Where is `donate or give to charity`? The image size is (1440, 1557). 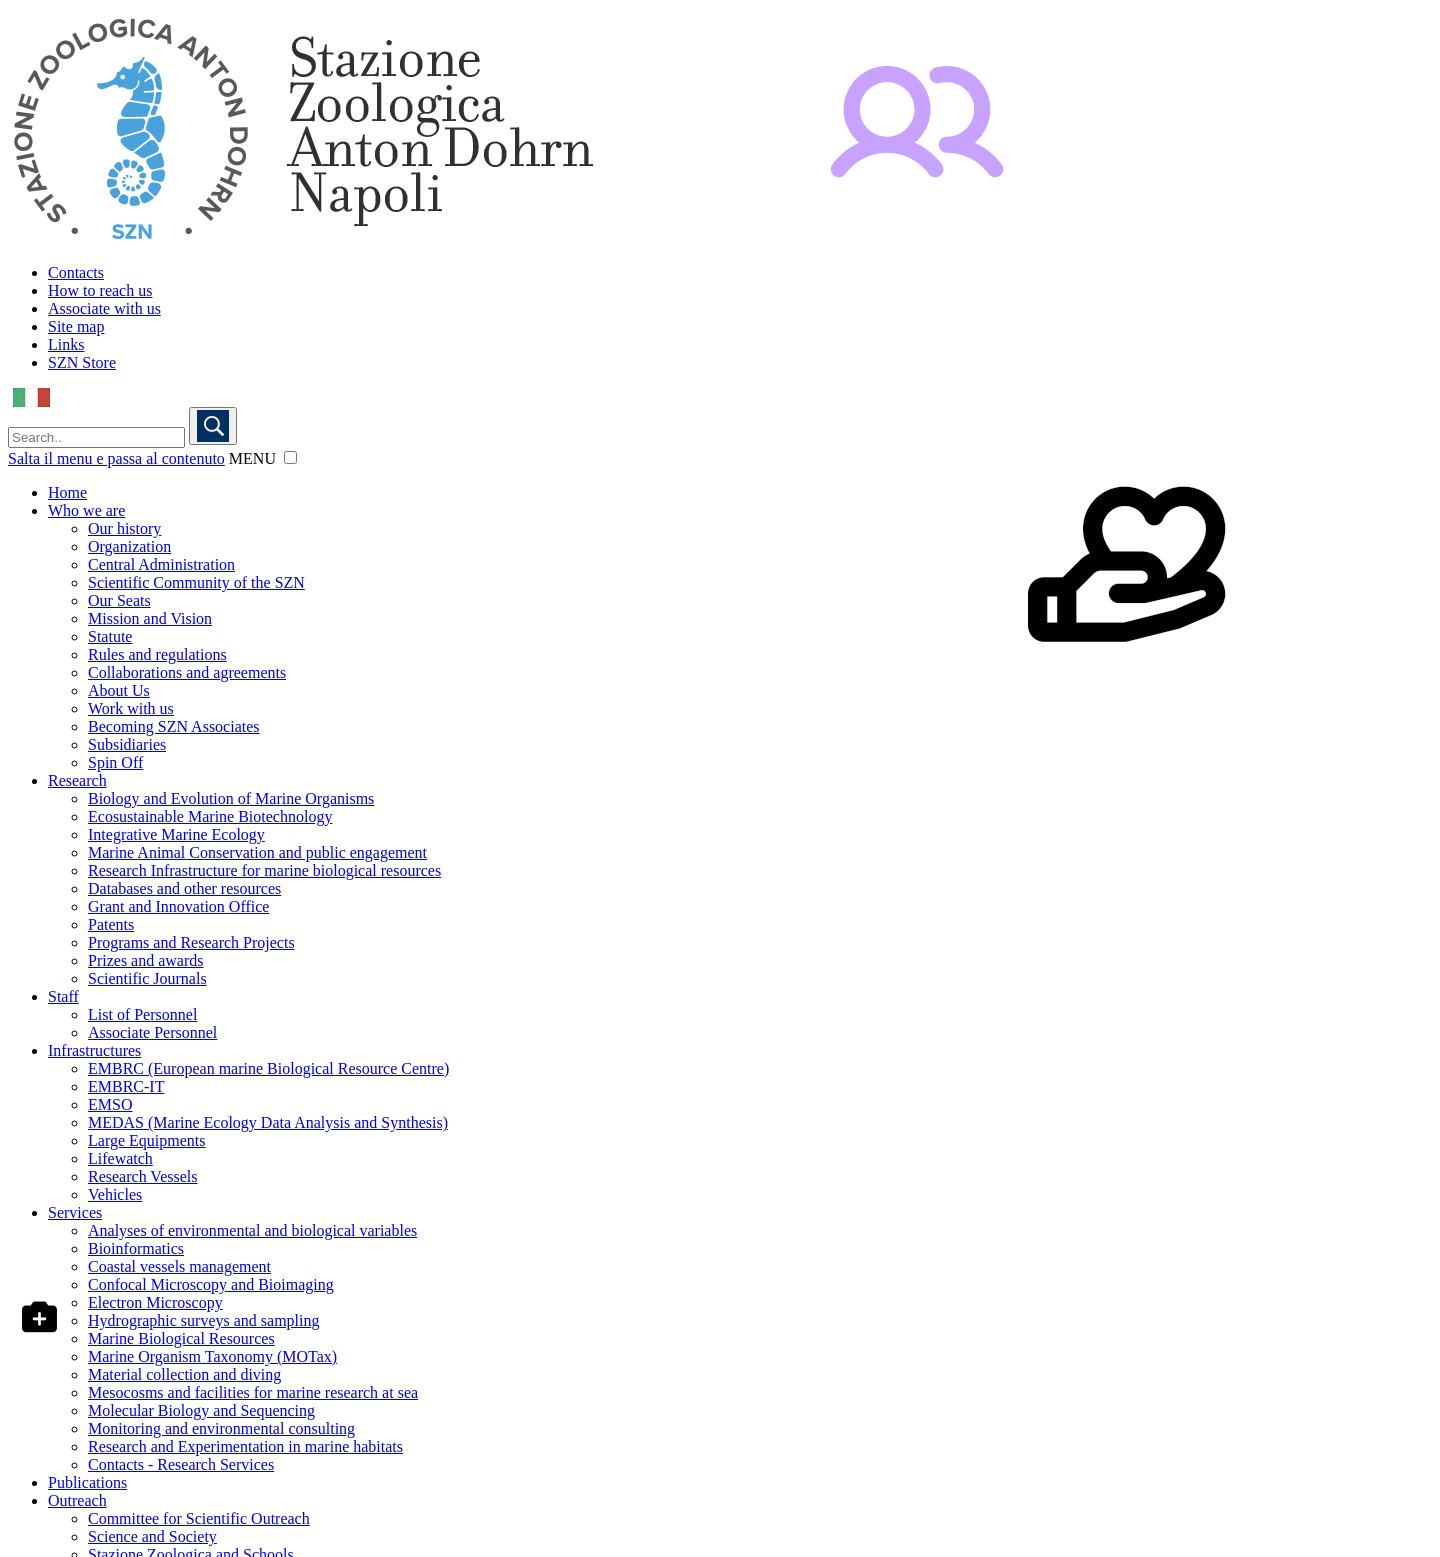
donate or give to charity is located at coordinates (1131, 567).